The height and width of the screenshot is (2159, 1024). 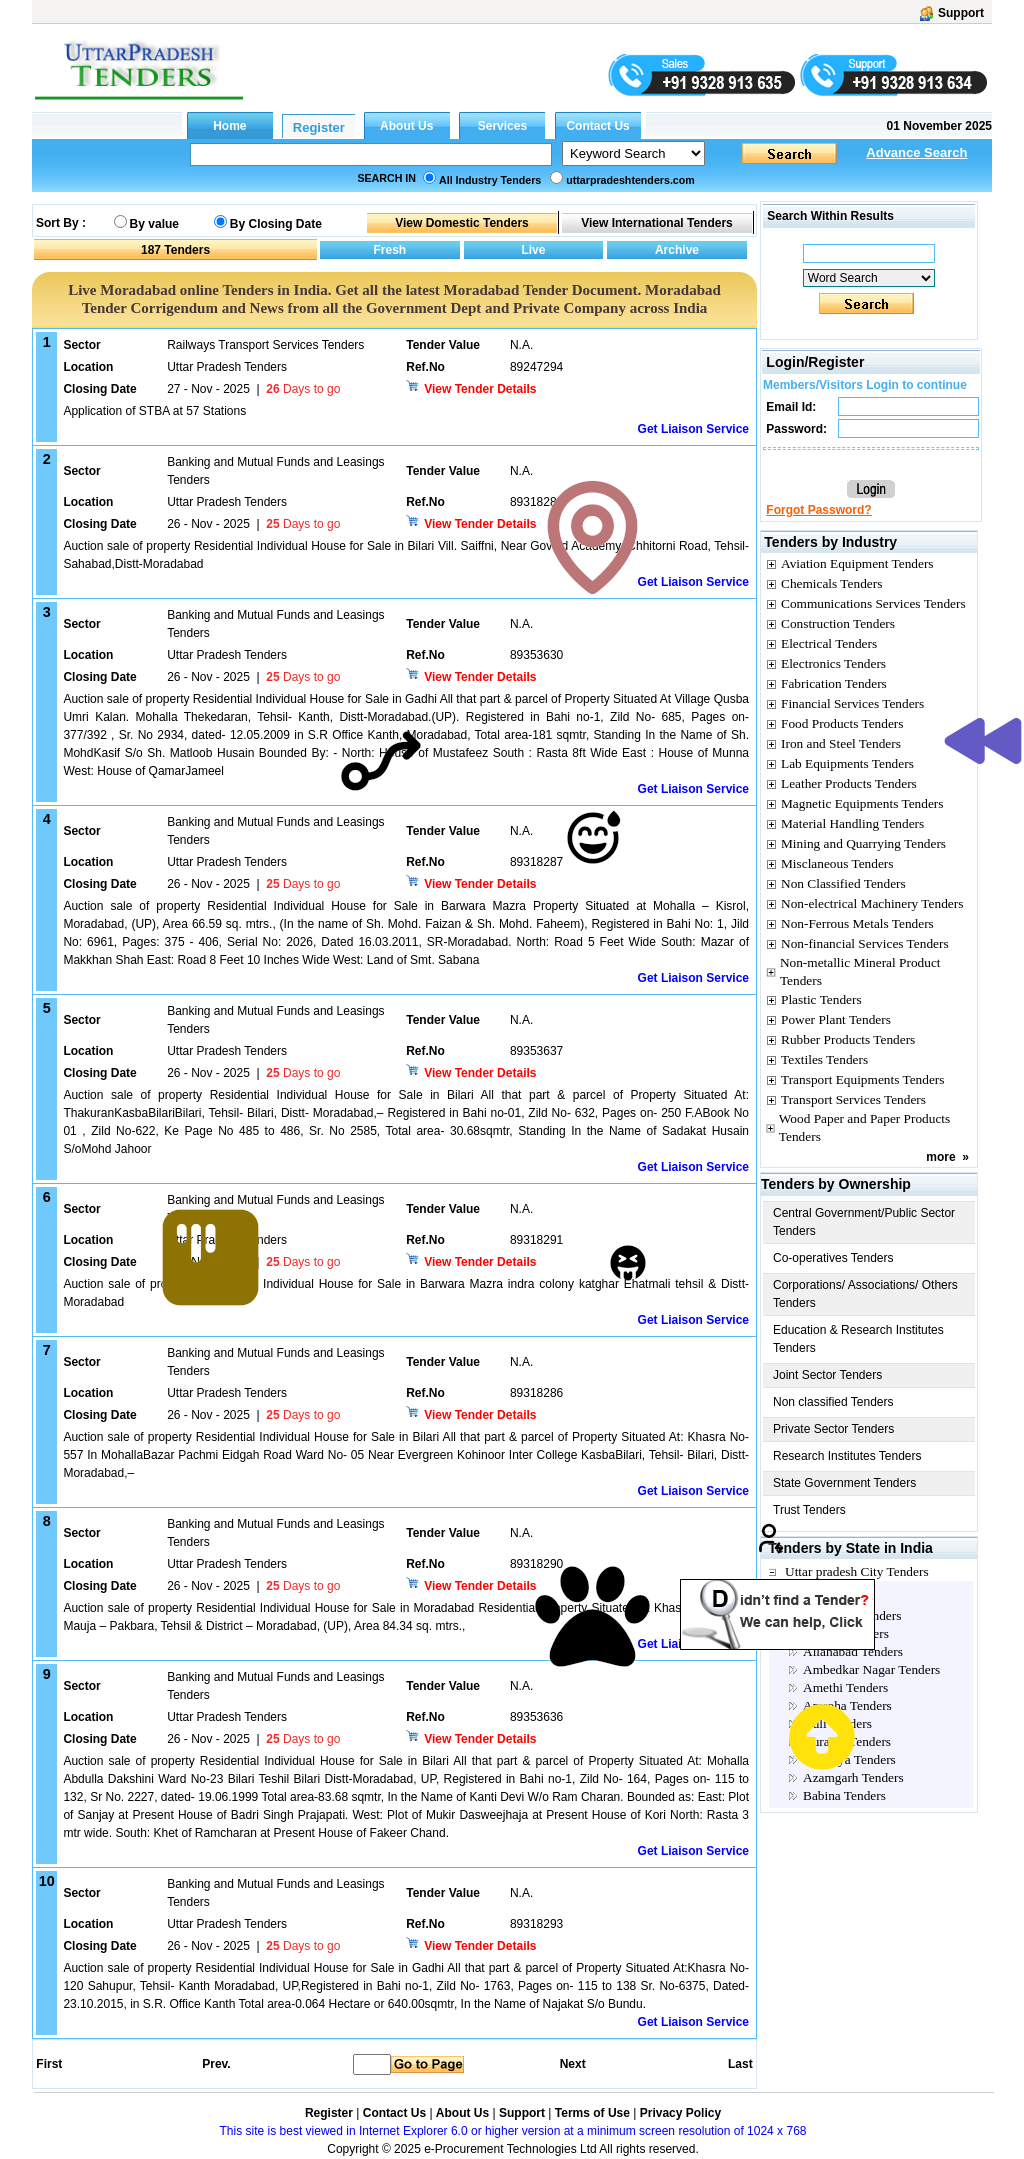 What do you see at coordinates (983, 741) in the screenshot?
I see `skip to previous track` at bounding box center [983, 741].